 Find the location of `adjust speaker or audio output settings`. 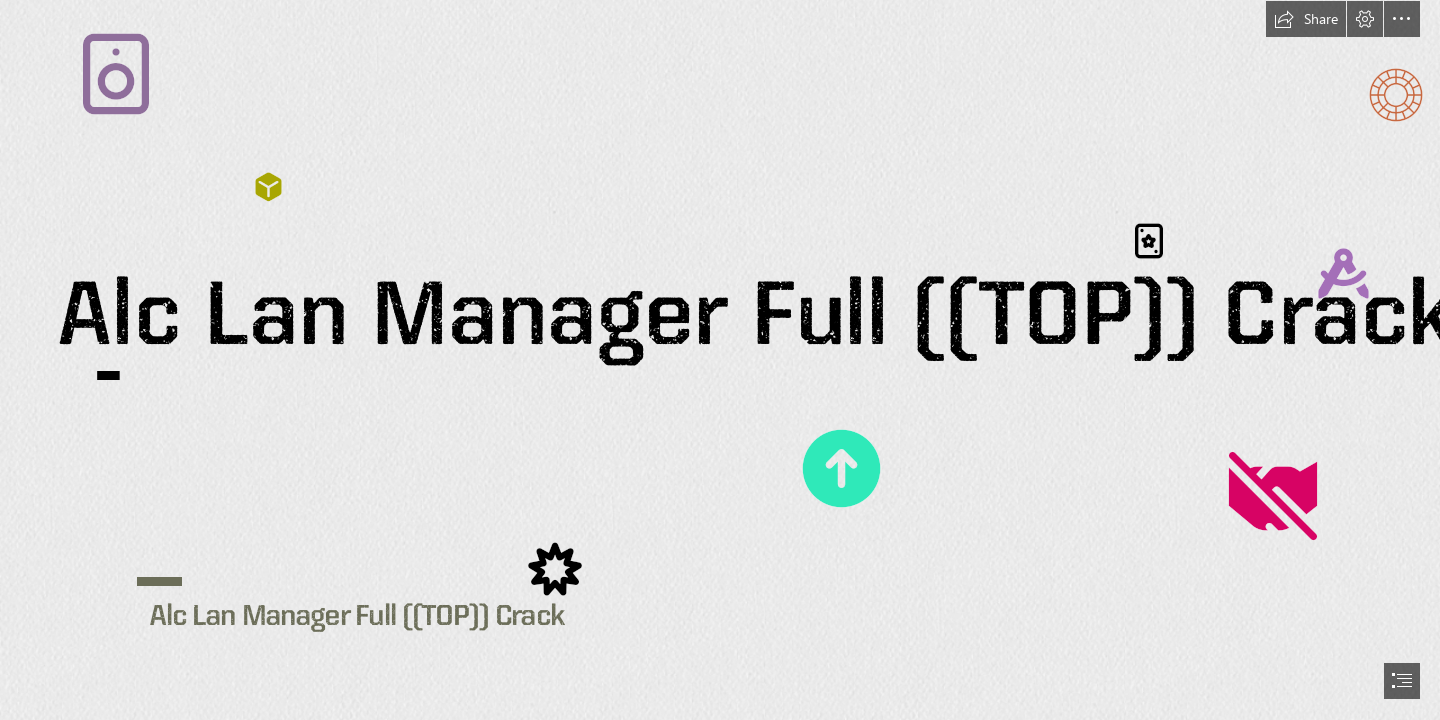

adjust speaker or audio output settings is located at coordinates (116, 74).